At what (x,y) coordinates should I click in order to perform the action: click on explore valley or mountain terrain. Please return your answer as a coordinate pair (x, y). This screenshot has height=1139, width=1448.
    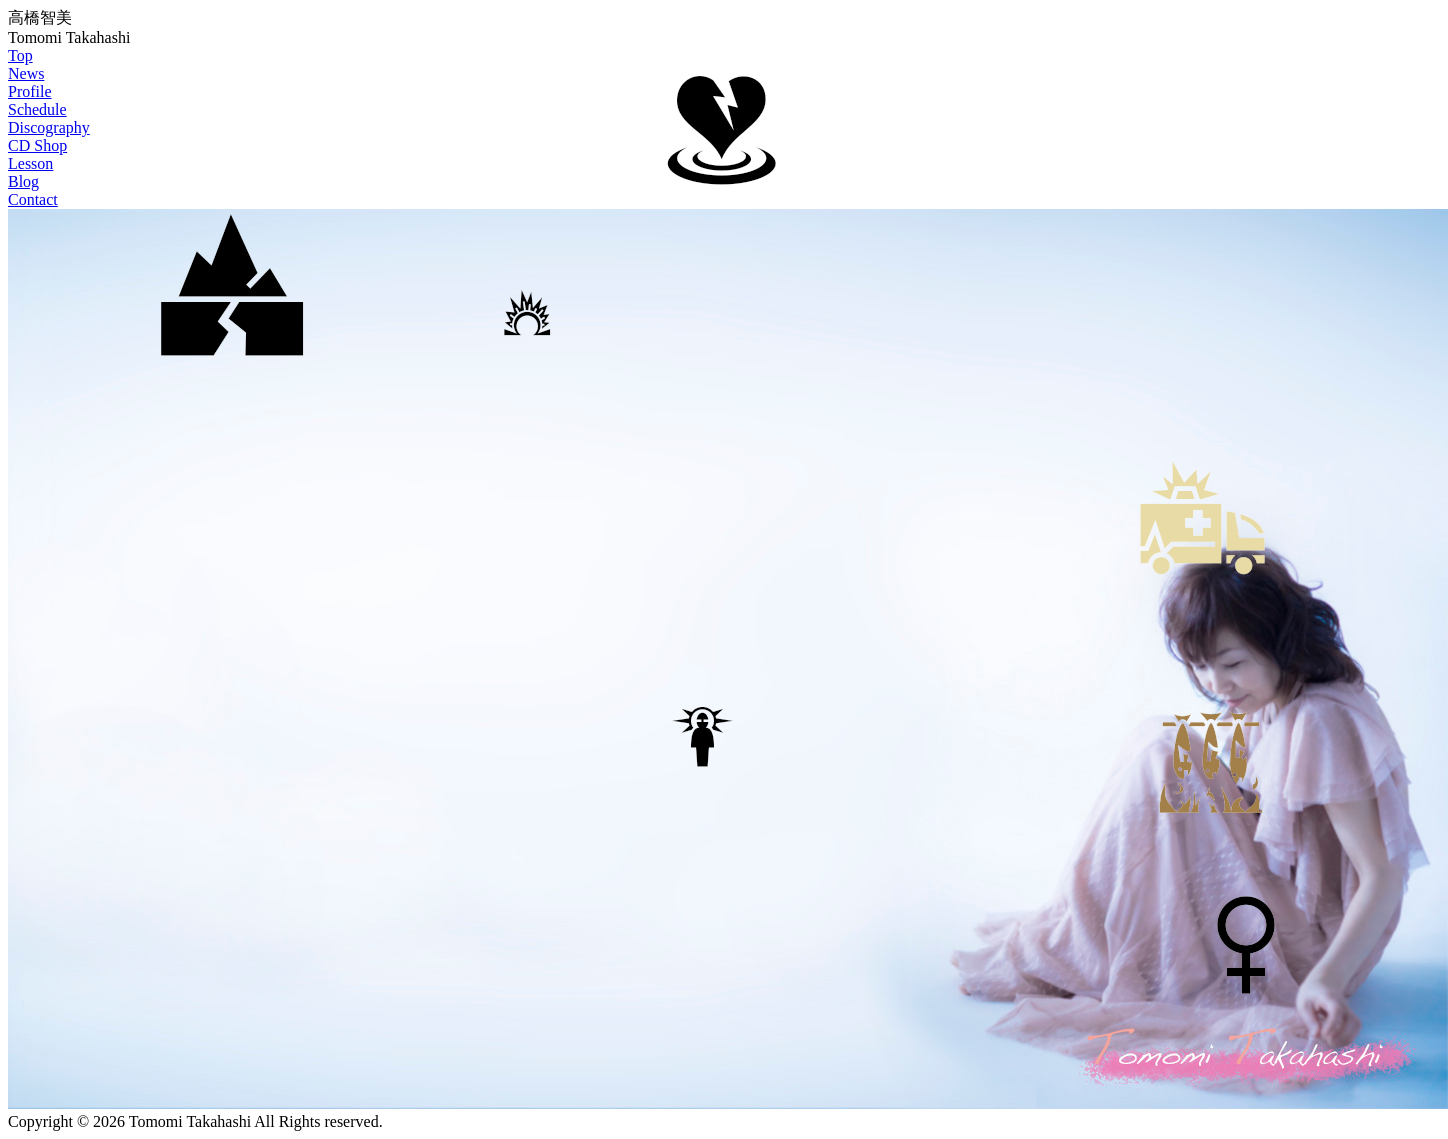
    Looking at the image, I should click on (231, 284).